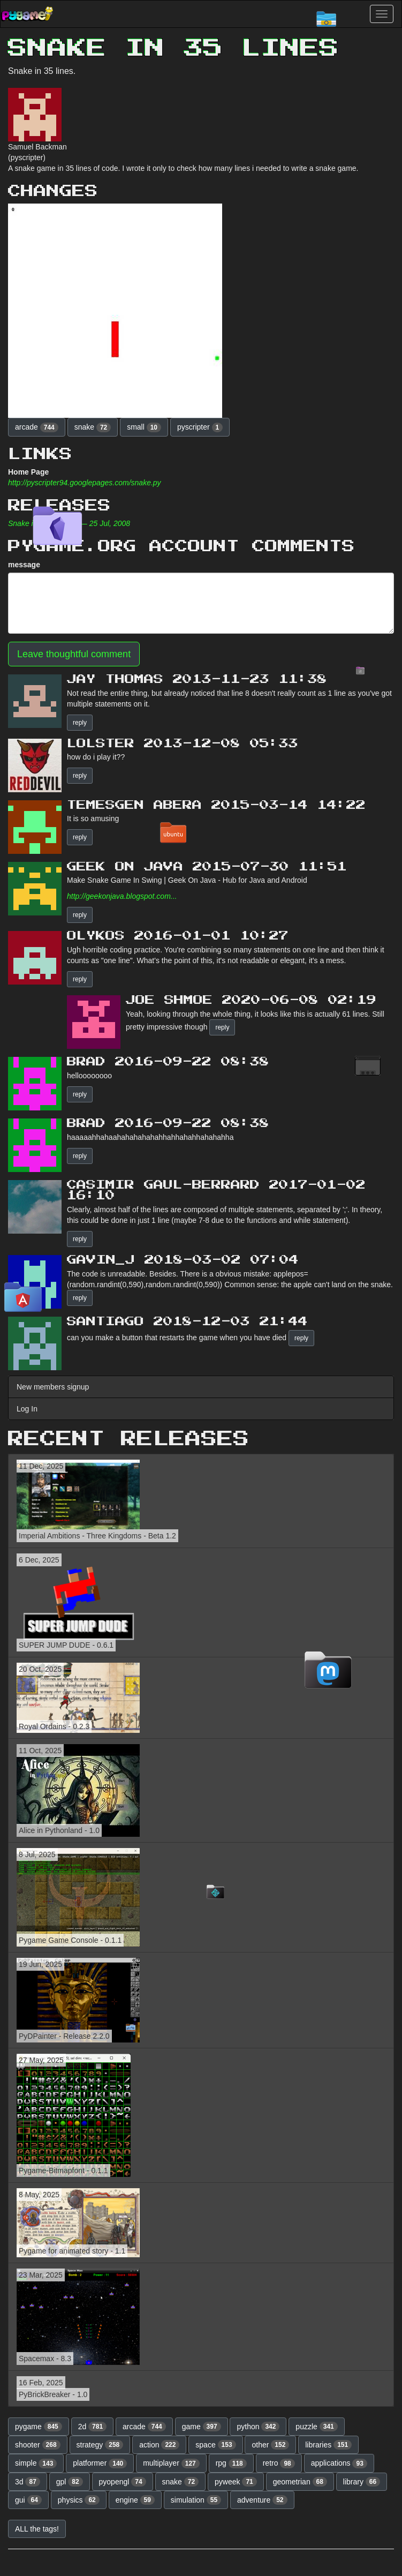  Describe the element at coordinates (368, 1066) in the screenshot. I see `access desktop folder in sidebar` at that location.